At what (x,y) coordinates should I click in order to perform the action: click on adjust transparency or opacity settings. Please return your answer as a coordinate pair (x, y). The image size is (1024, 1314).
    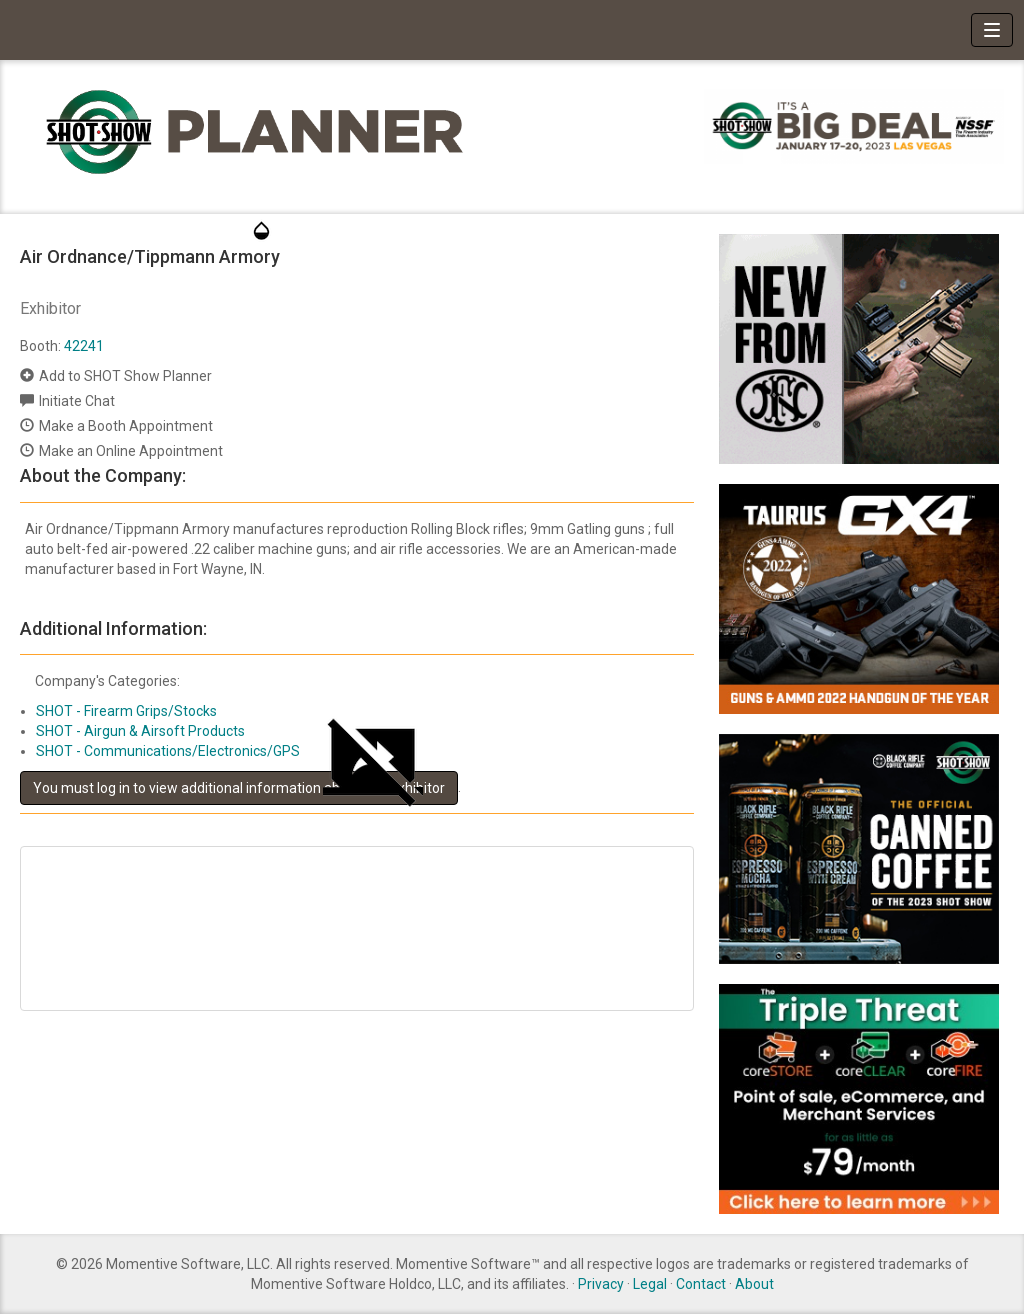
    Looking at the image, I should click on (261, 230).